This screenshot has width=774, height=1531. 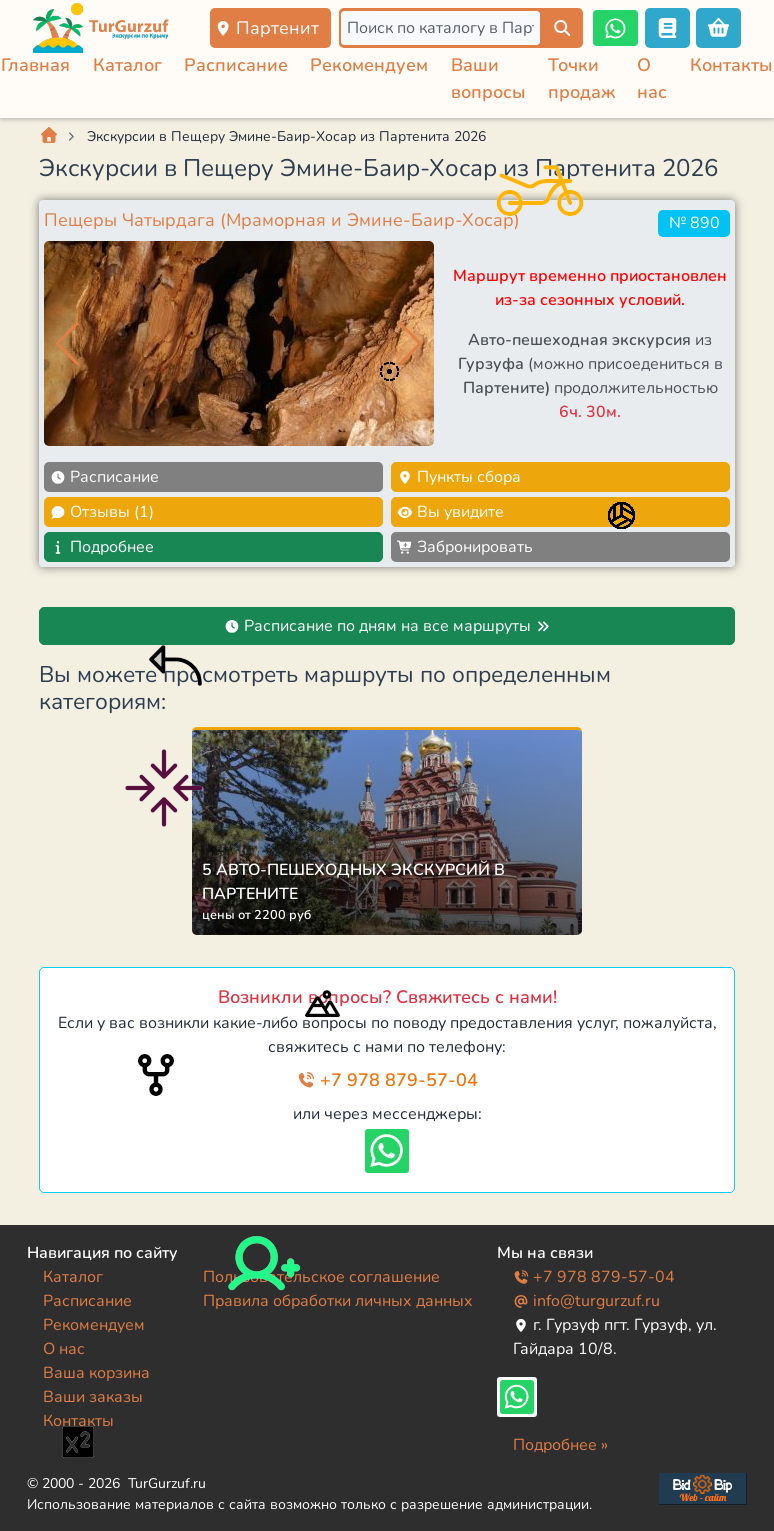 What do you see at coordinates (389, 371) in the screenshot?
I see `apply tilt-shift blur effect to photo` at bounding box center [389, 371].